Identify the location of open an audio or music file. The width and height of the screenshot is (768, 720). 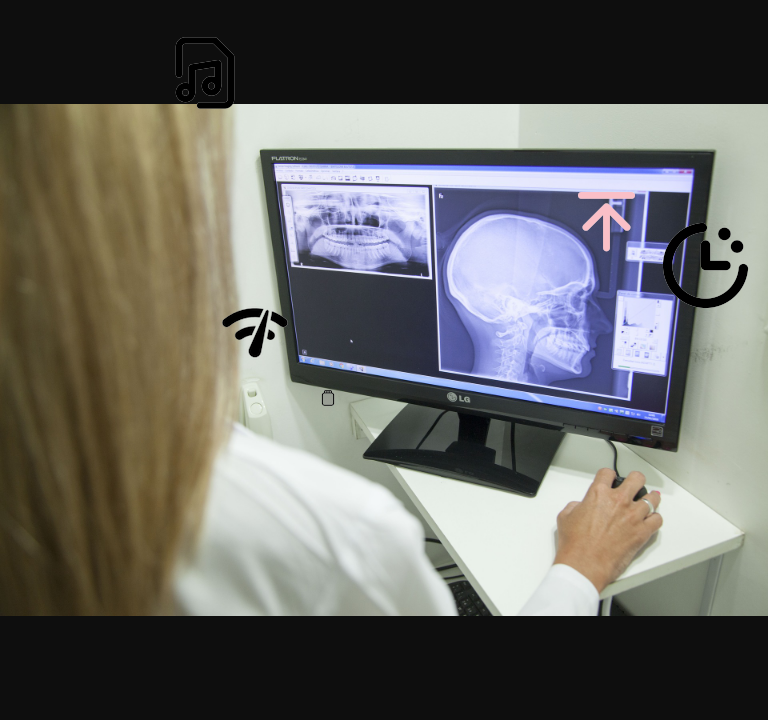
(205, 73).